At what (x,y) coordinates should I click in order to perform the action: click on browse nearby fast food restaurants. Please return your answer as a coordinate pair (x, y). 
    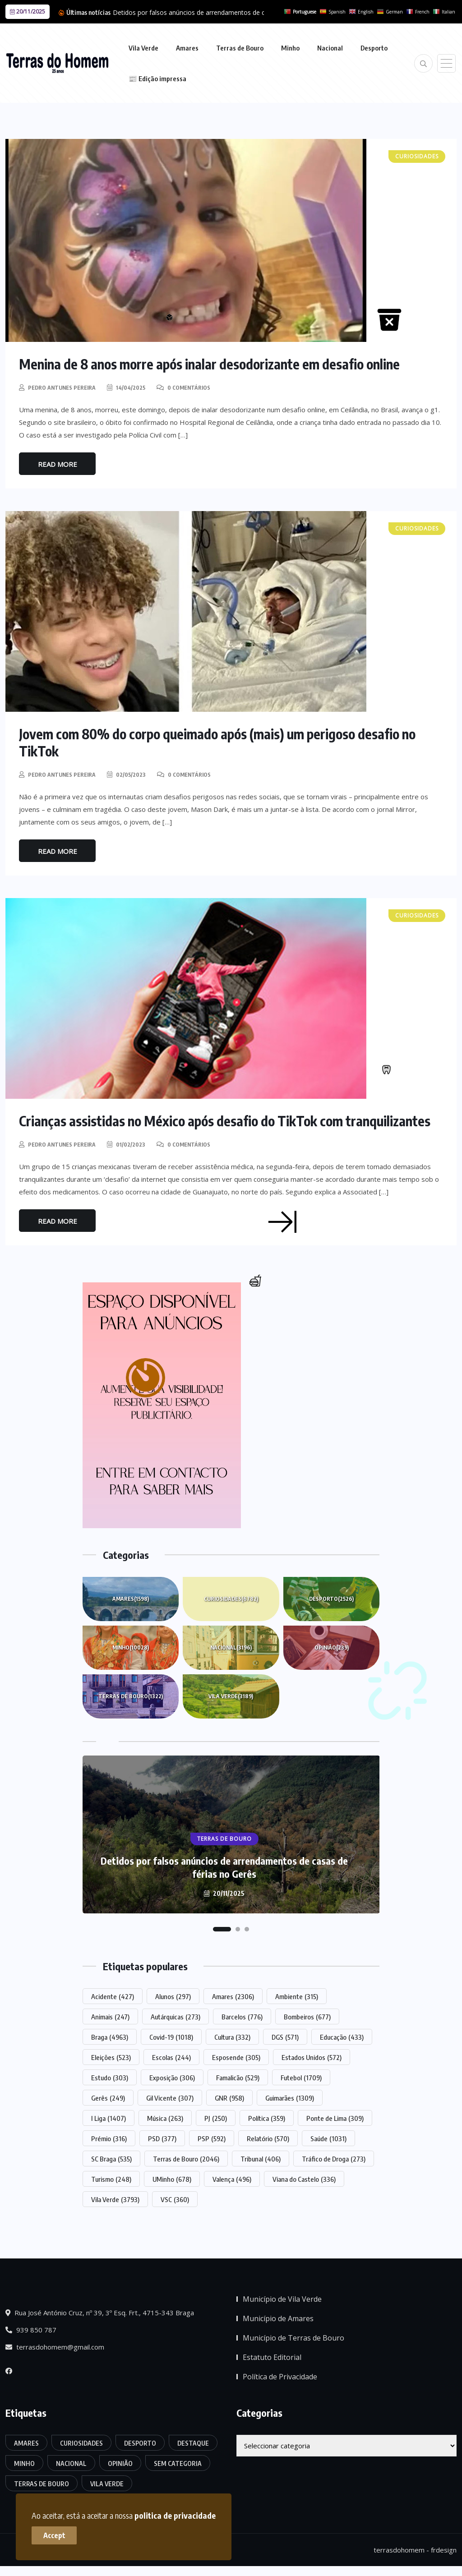
    Looking at the image, I should click on (255, 1281).